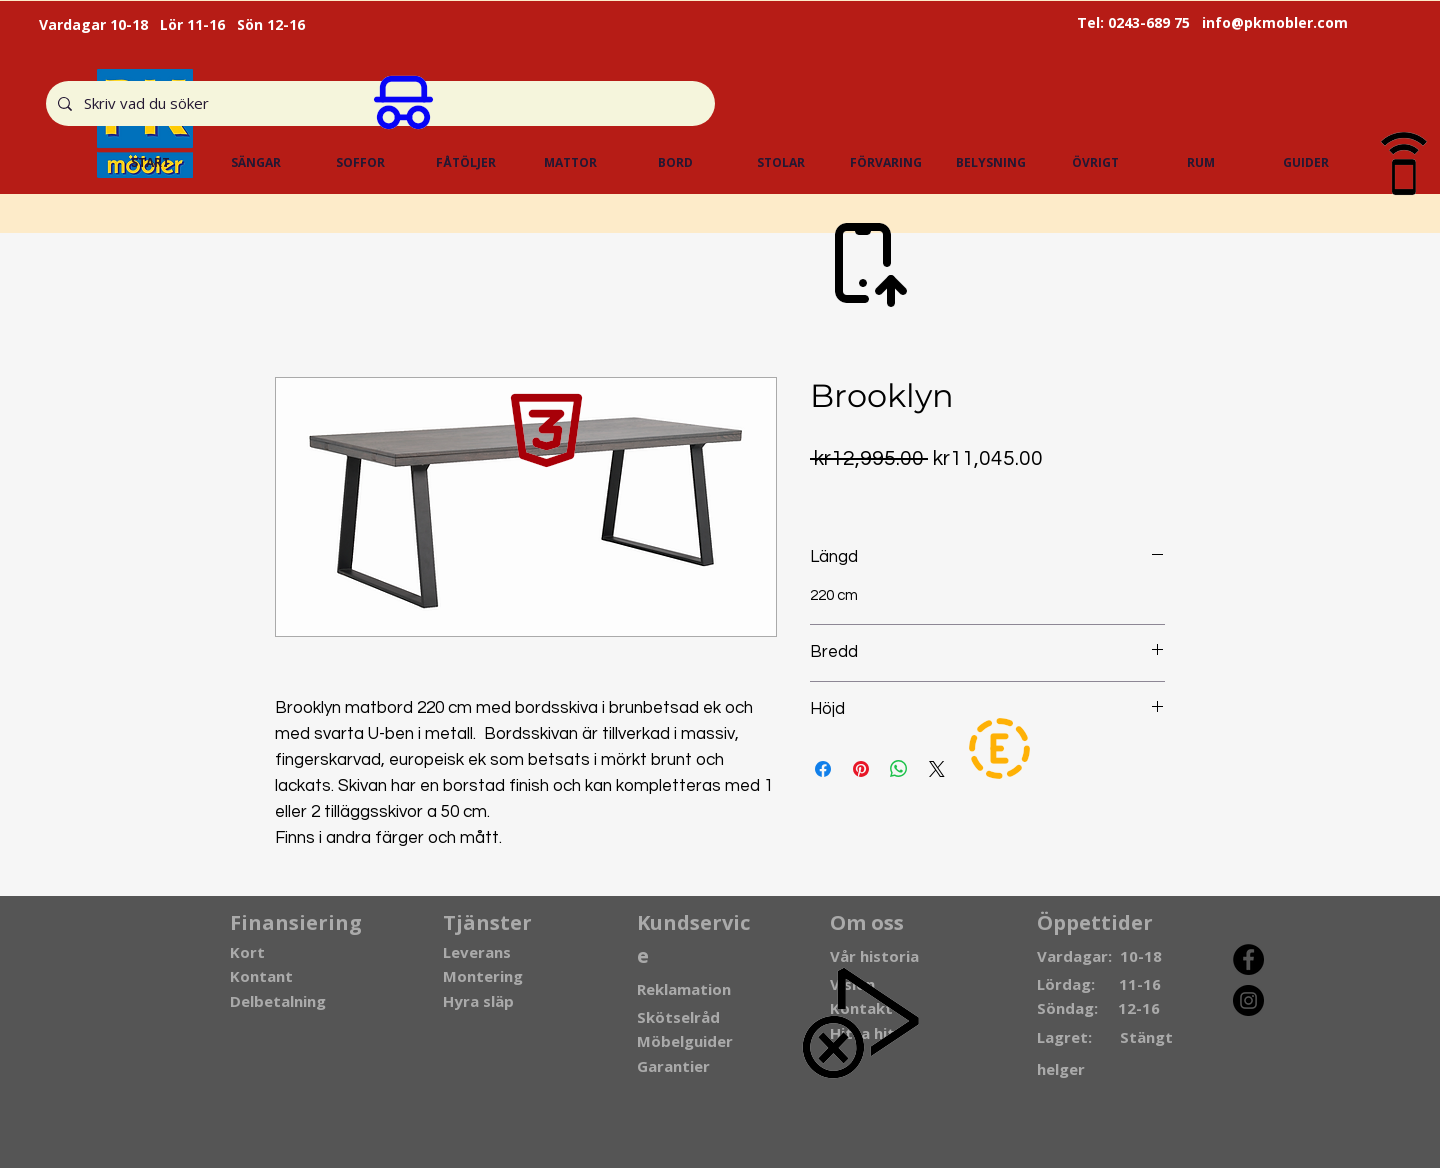 Image resolution: width=1440 pixels, height=1168 pixels. I want to click on indicates CSS3 styling or stylesheet functionality, so click(546, 429).